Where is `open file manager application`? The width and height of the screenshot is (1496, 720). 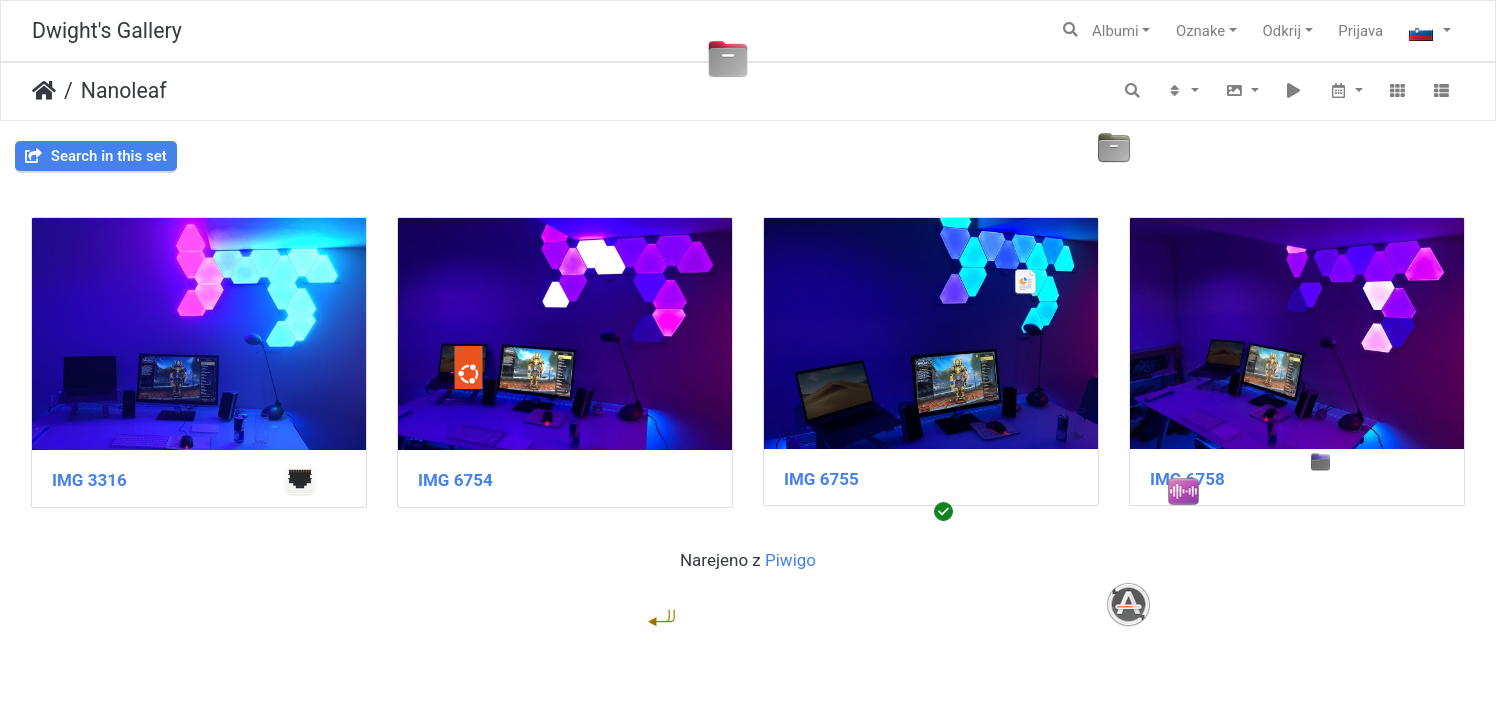
open file manager application is located at coordinates (728, 59).